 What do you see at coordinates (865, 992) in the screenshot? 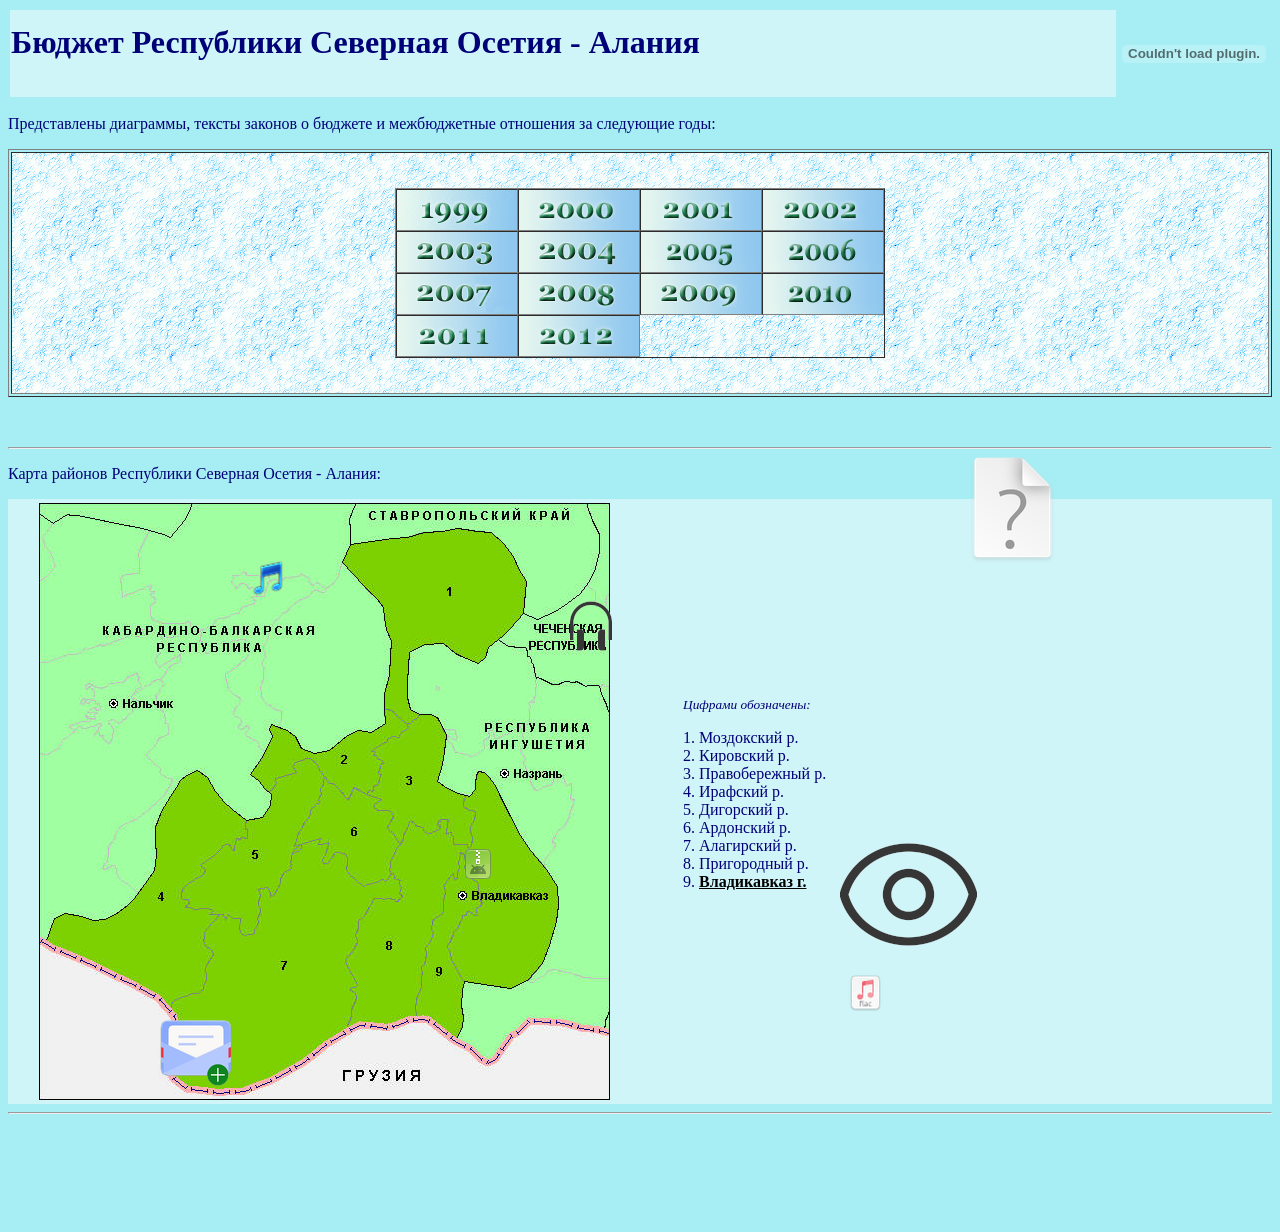
I see `a flac audio file in ogg container format` at bounding box center [865, 992].